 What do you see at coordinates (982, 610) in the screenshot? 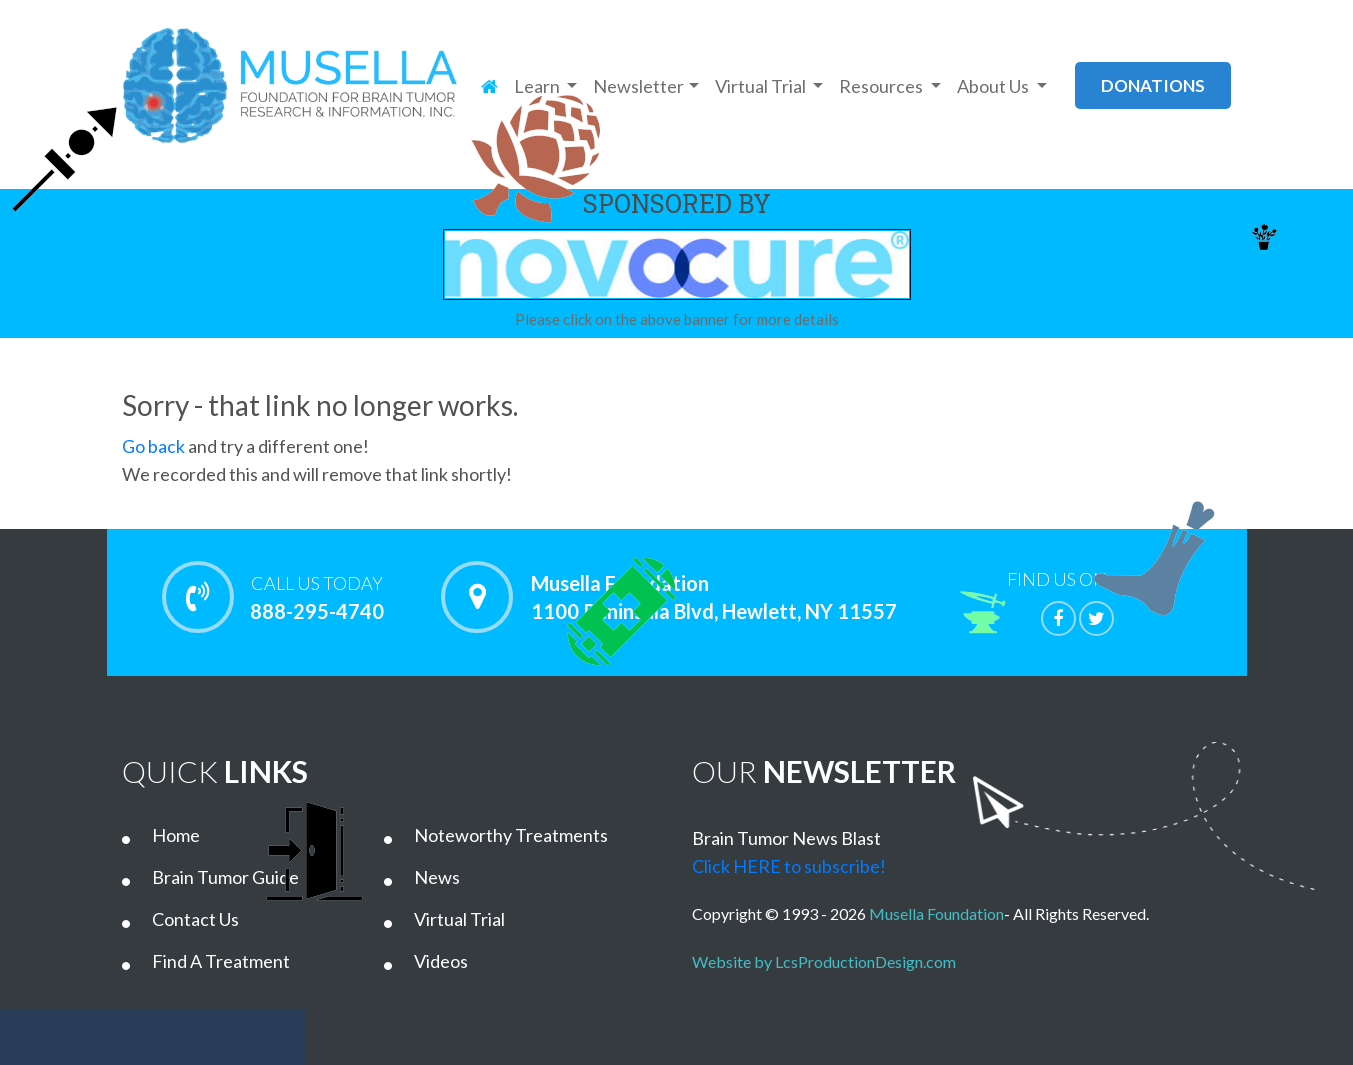
I see `access the weapon crafting menu` at bounding box center [982, 610].